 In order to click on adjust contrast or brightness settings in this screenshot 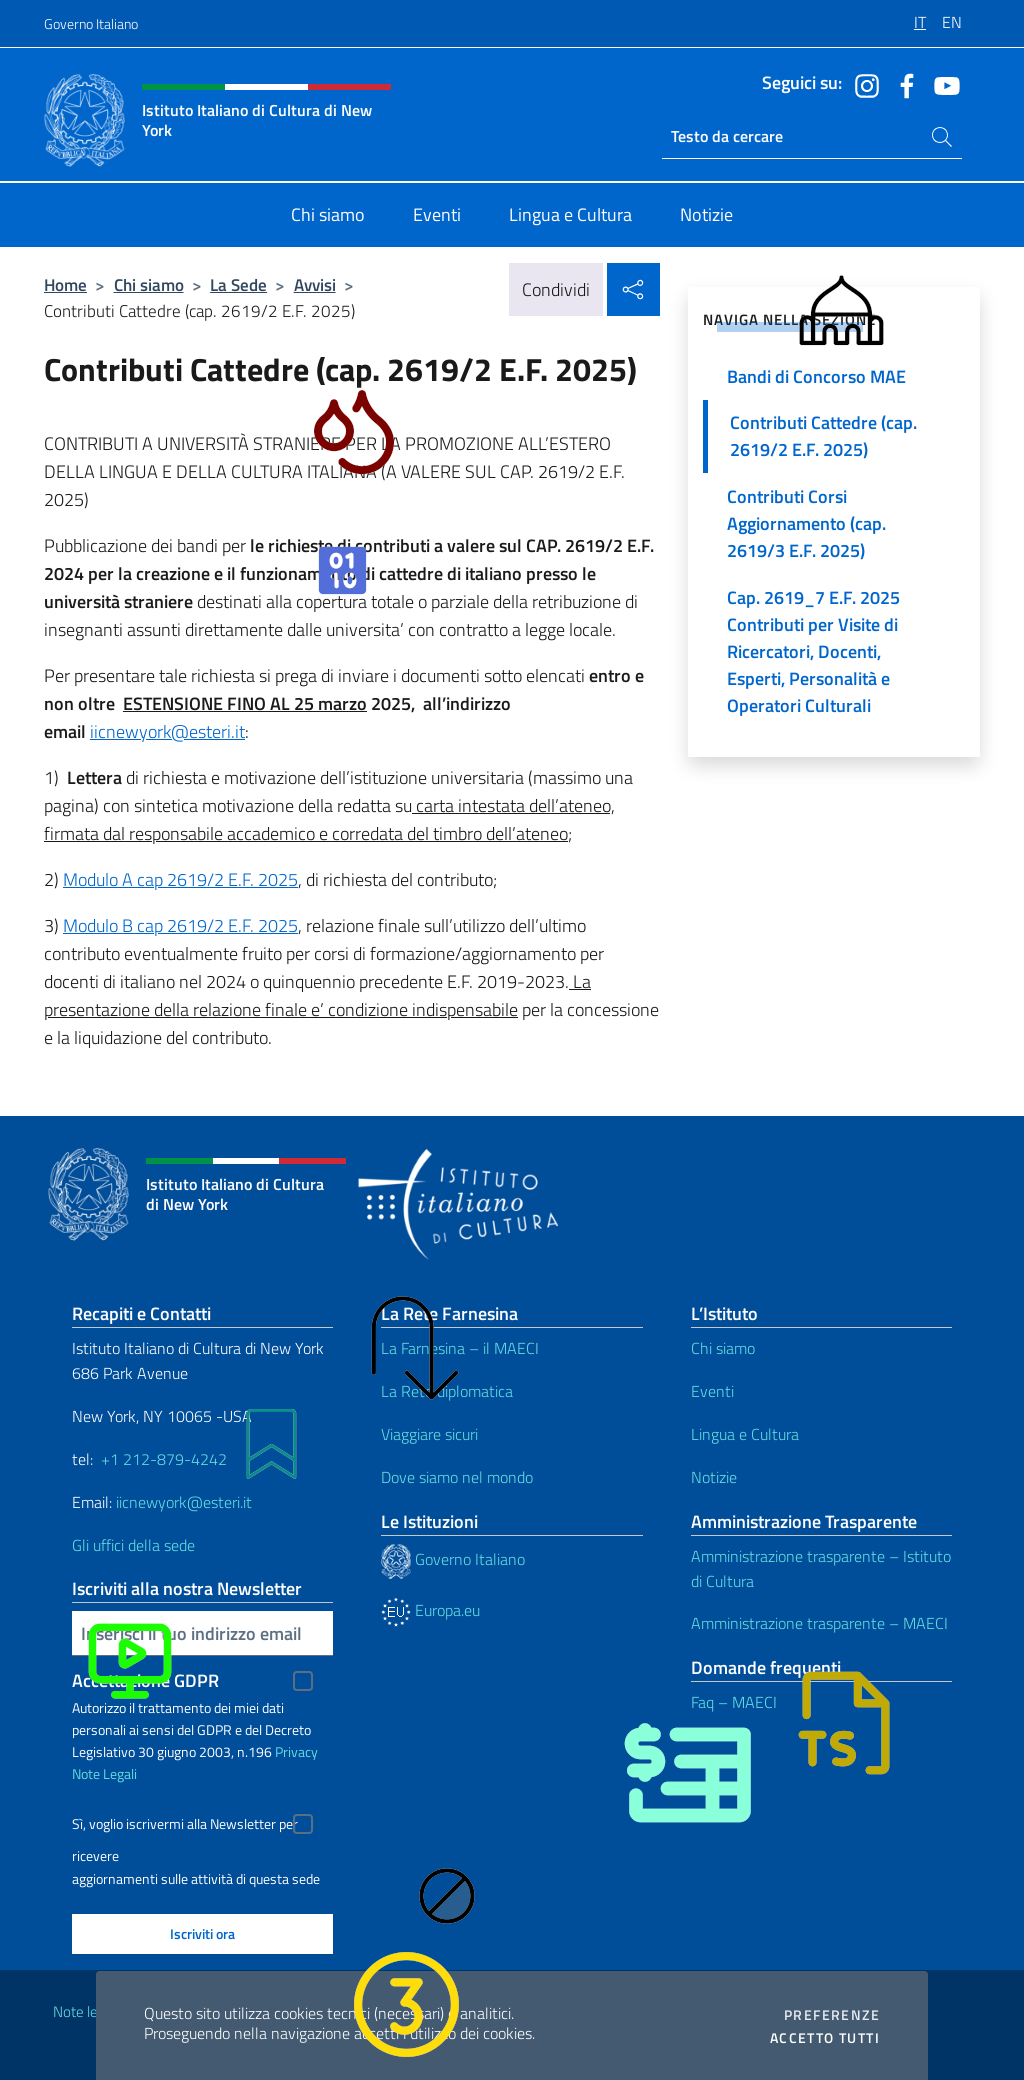, I will do `click(447, 1896)`.